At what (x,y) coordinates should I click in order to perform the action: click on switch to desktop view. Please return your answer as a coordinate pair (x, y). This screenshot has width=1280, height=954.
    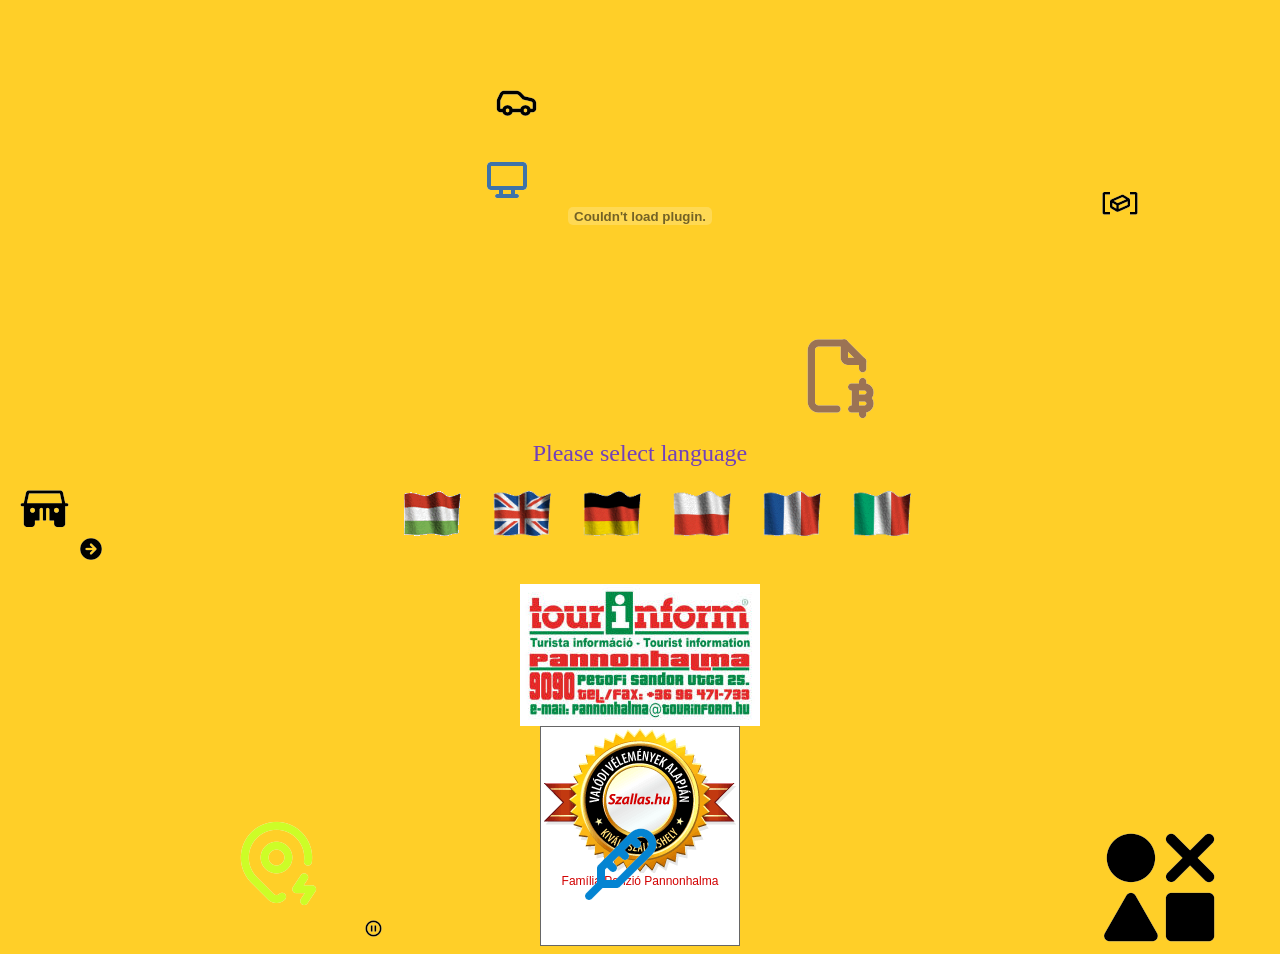
    Looking at the image, I should click on (507, 180).